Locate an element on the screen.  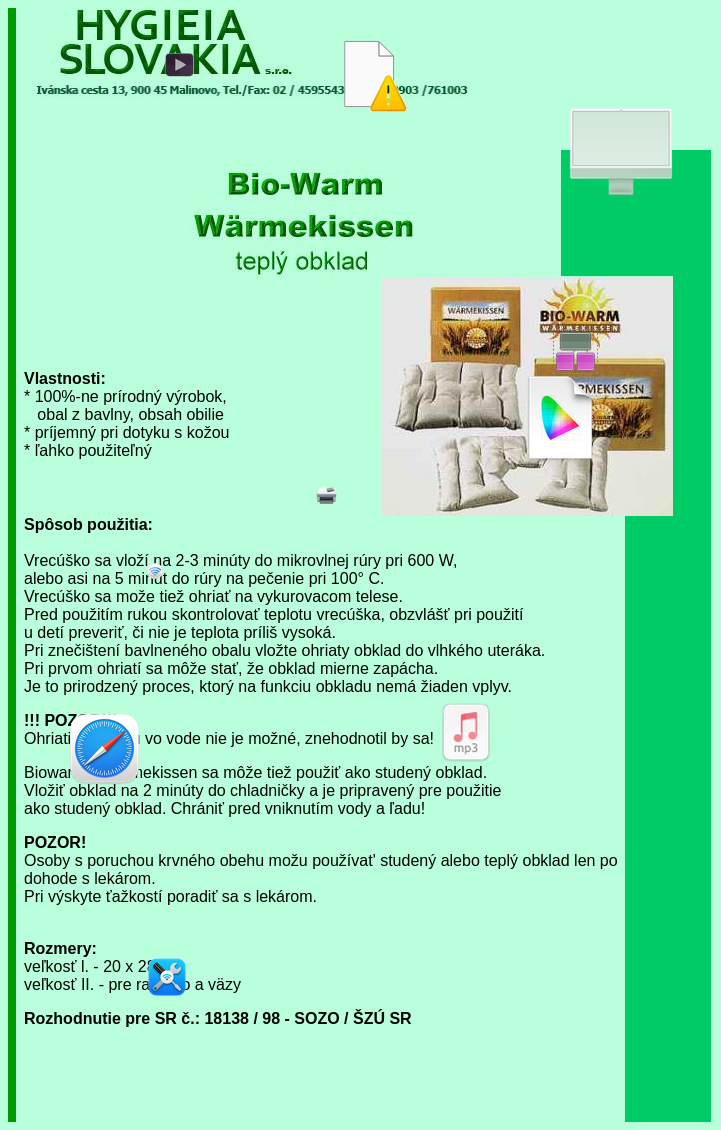
open wireless diagnostics tool is located at coordinates (167, 977).